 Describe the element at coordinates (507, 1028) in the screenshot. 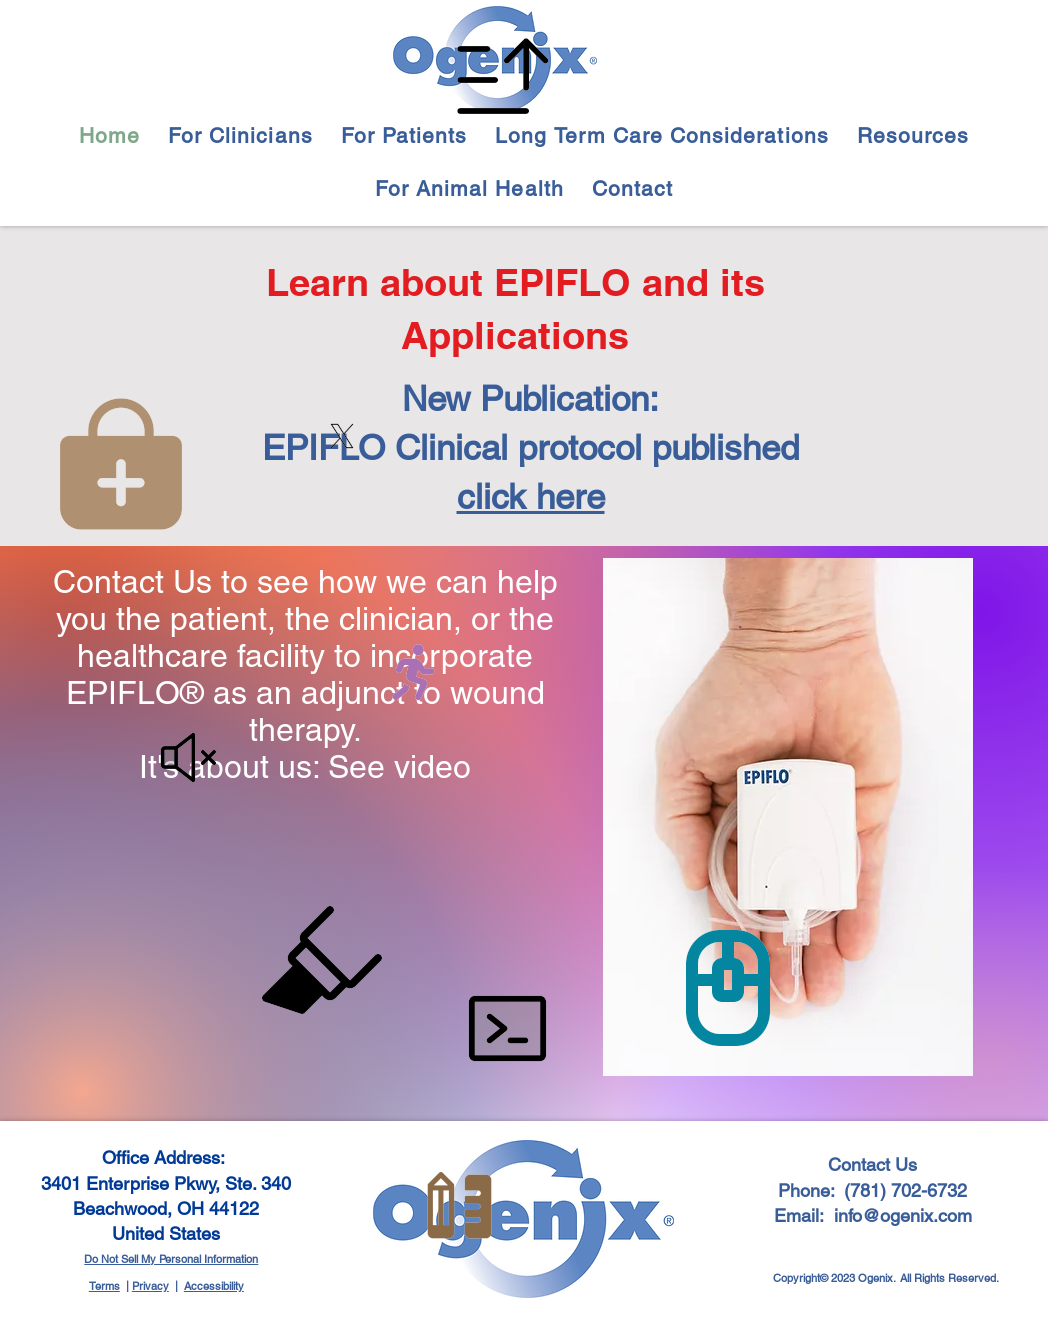

I see `open terminal or command line interface` at that location.